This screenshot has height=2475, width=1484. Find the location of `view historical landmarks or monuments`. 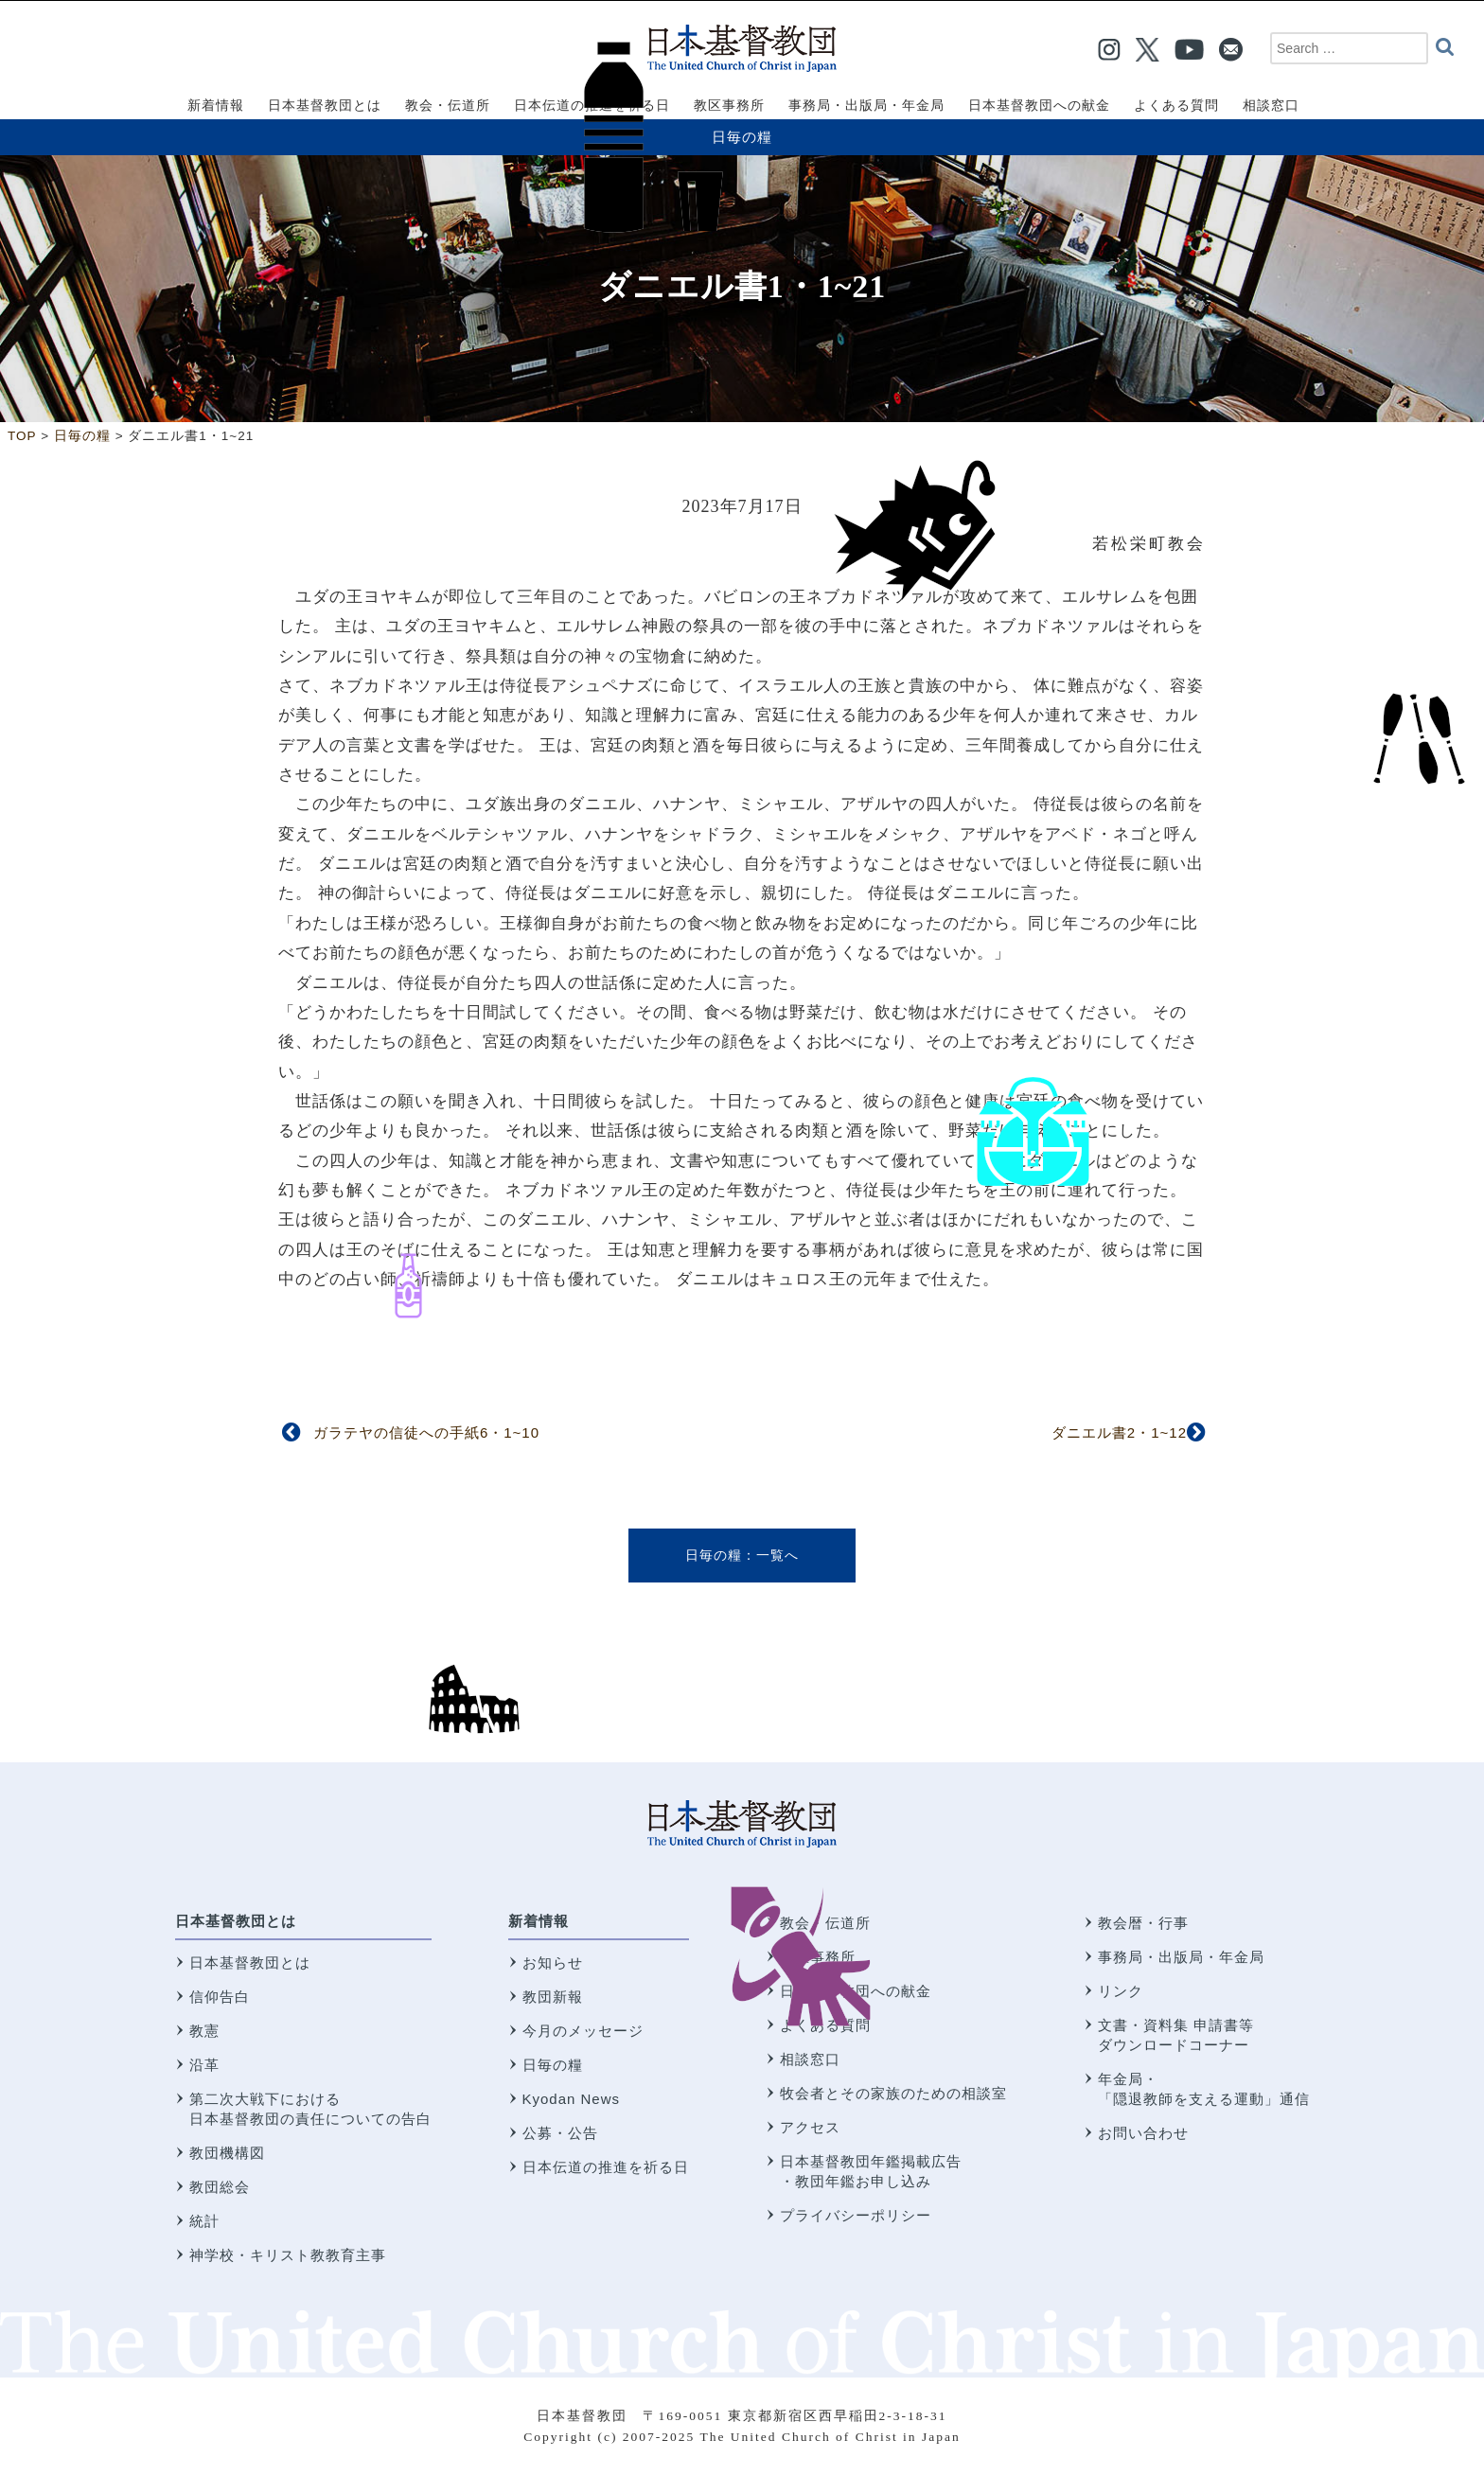

view historical landmarks or monuments is located at coordinates (474, 1699).